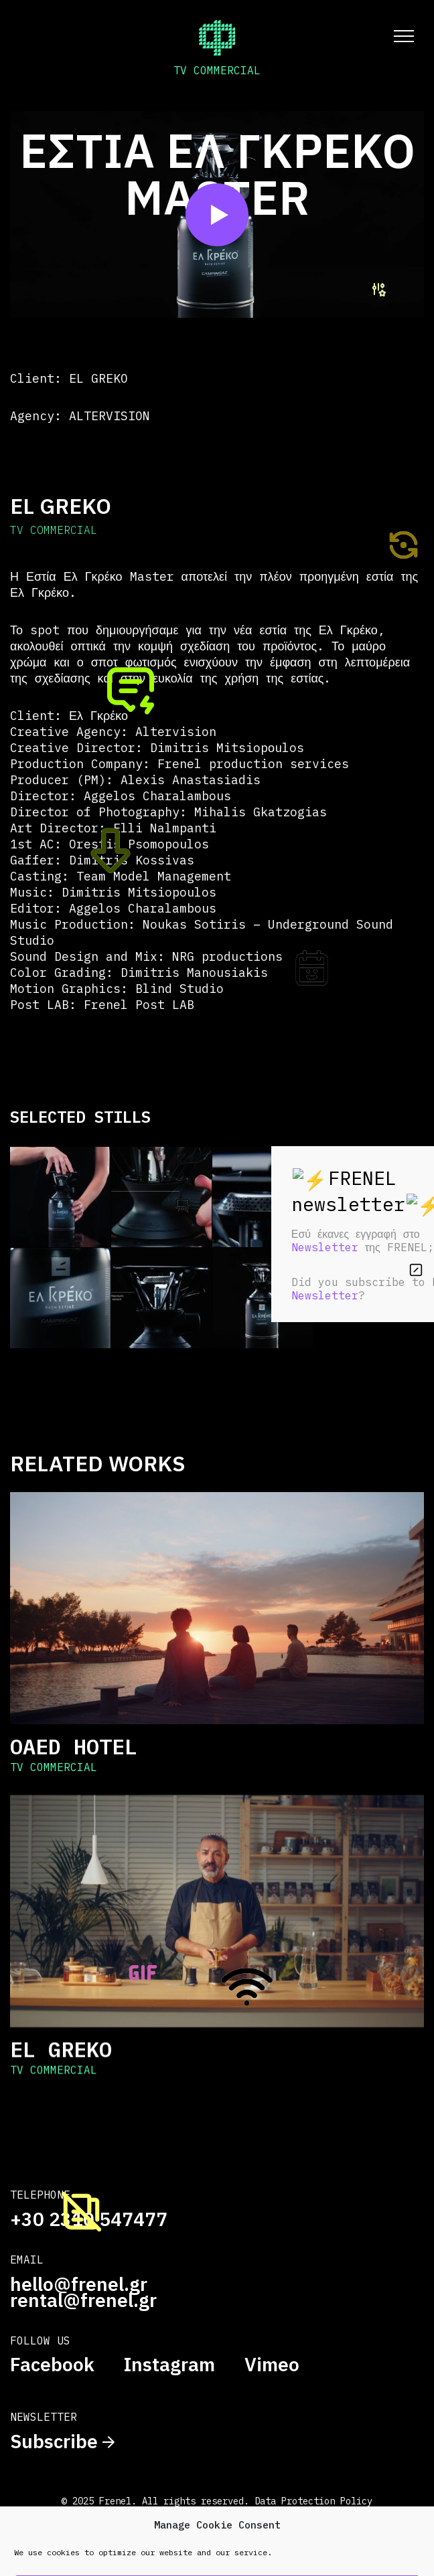 The height and width of the screenshot is (2576, 434). I want to click on indicates a disabled or unavailable feature, so click(416, 1270).